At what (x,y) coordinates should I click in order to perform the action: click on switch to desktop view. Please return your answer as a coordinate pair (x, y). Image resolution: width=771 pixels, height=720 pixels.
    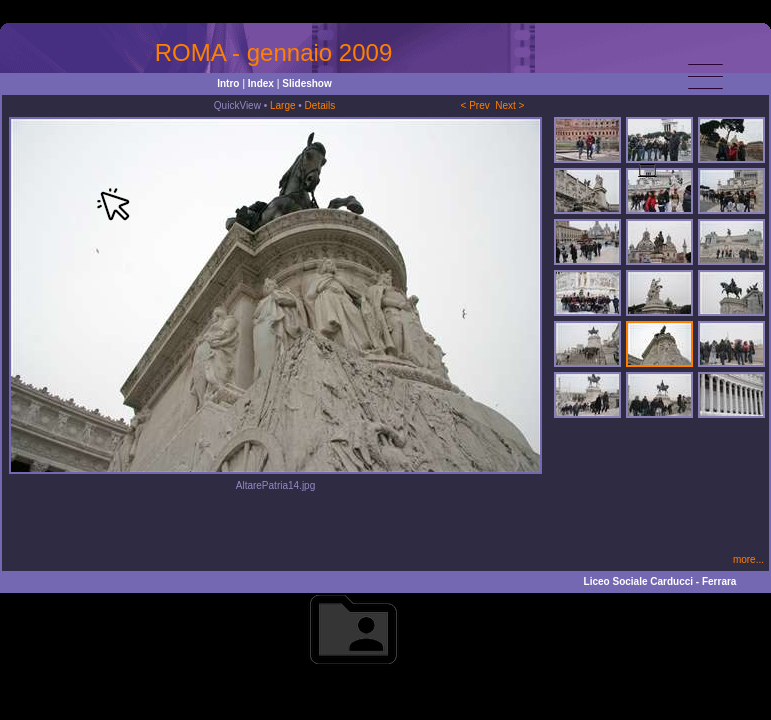
    Looking at the image, I should click on (647, 170).